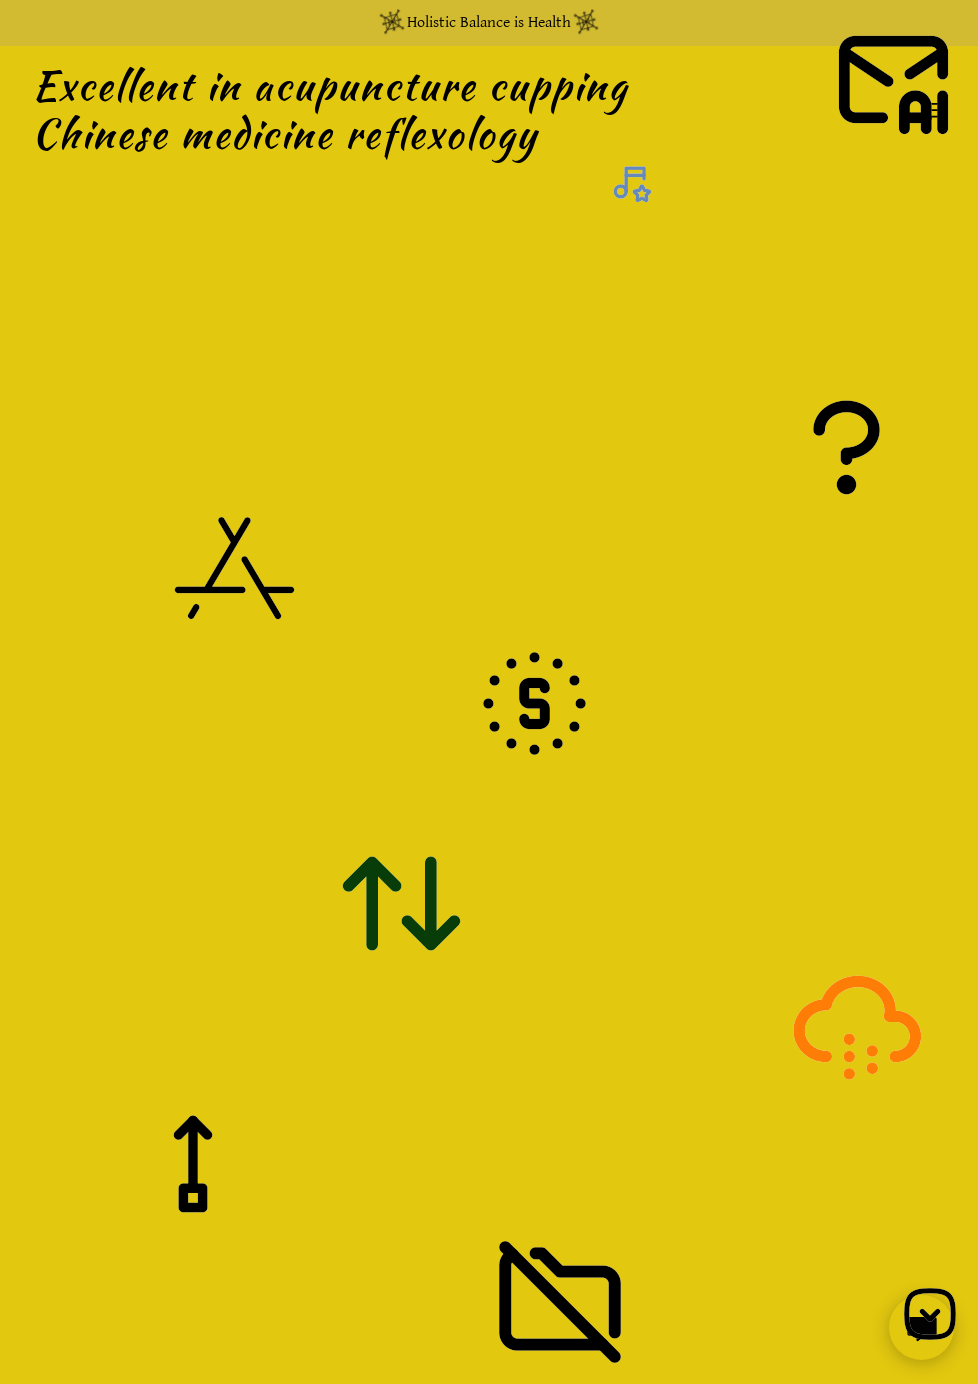 The image size is (978, 1384). I want to click on indicates snowy weather conditions, so click(855, 1022).